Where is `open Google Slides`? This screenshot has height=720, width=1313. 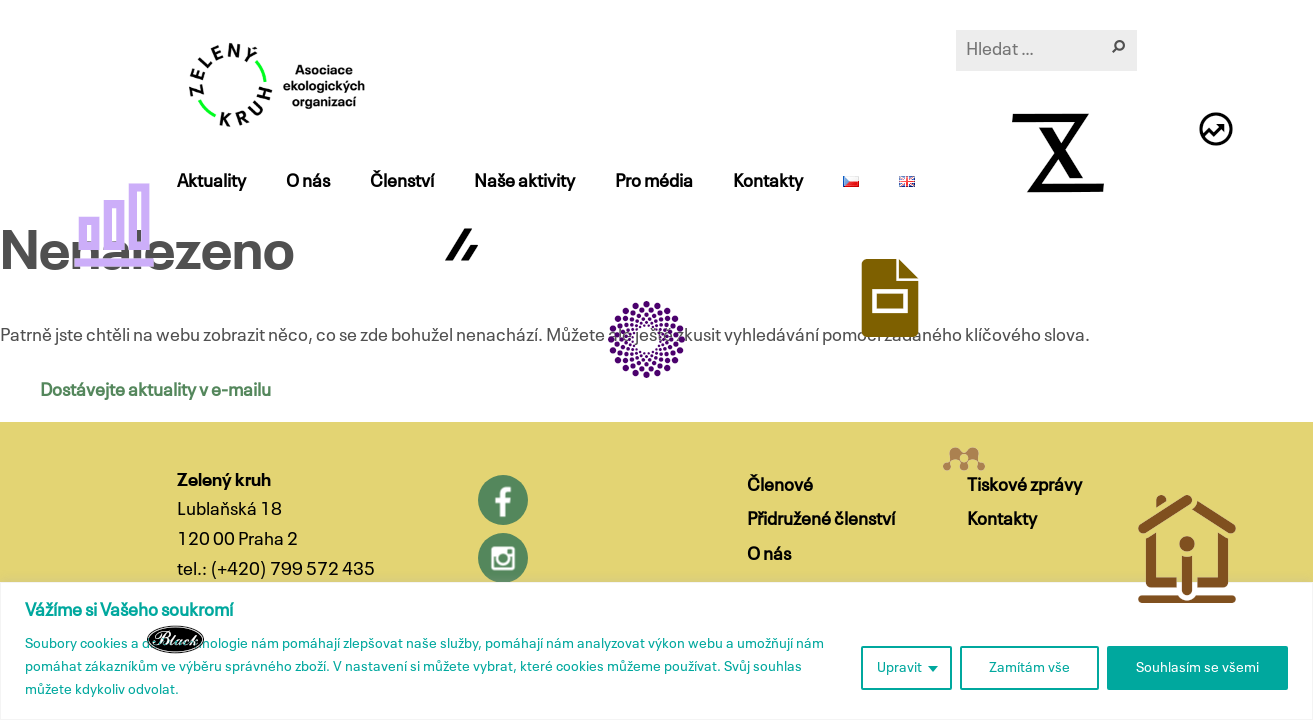 open Google Slides is located at coordinates (890, 298).